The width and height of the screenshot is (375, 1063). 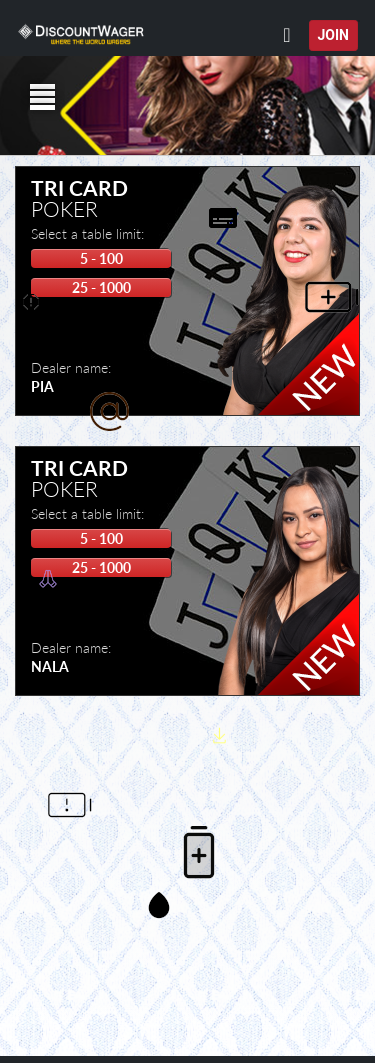 I want to click on enable subtitles or closed captions, so click(x=223, y=218).